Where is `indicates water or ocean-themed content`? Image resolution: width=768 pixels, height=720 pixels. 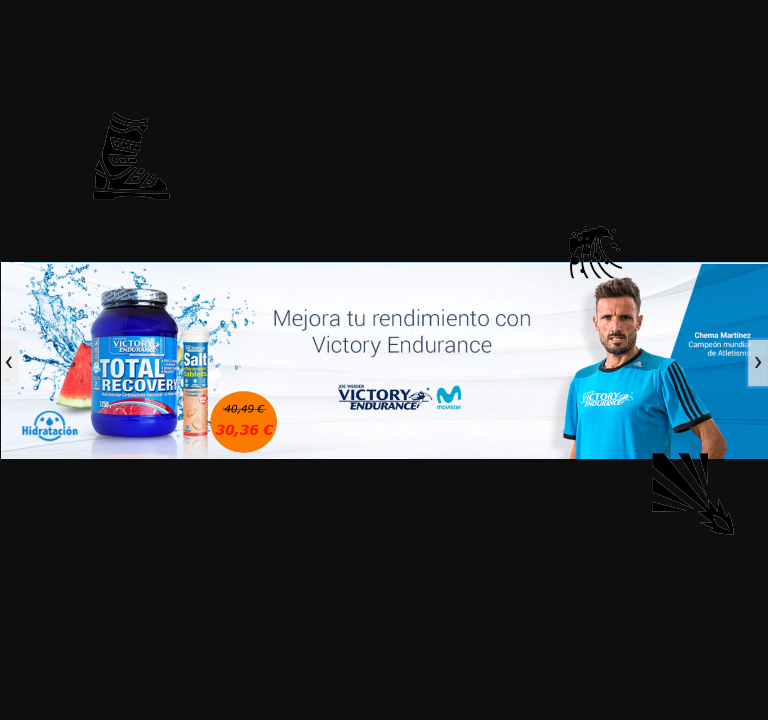 indicates water or ocean-themed content is located at coordinates (596, 252).